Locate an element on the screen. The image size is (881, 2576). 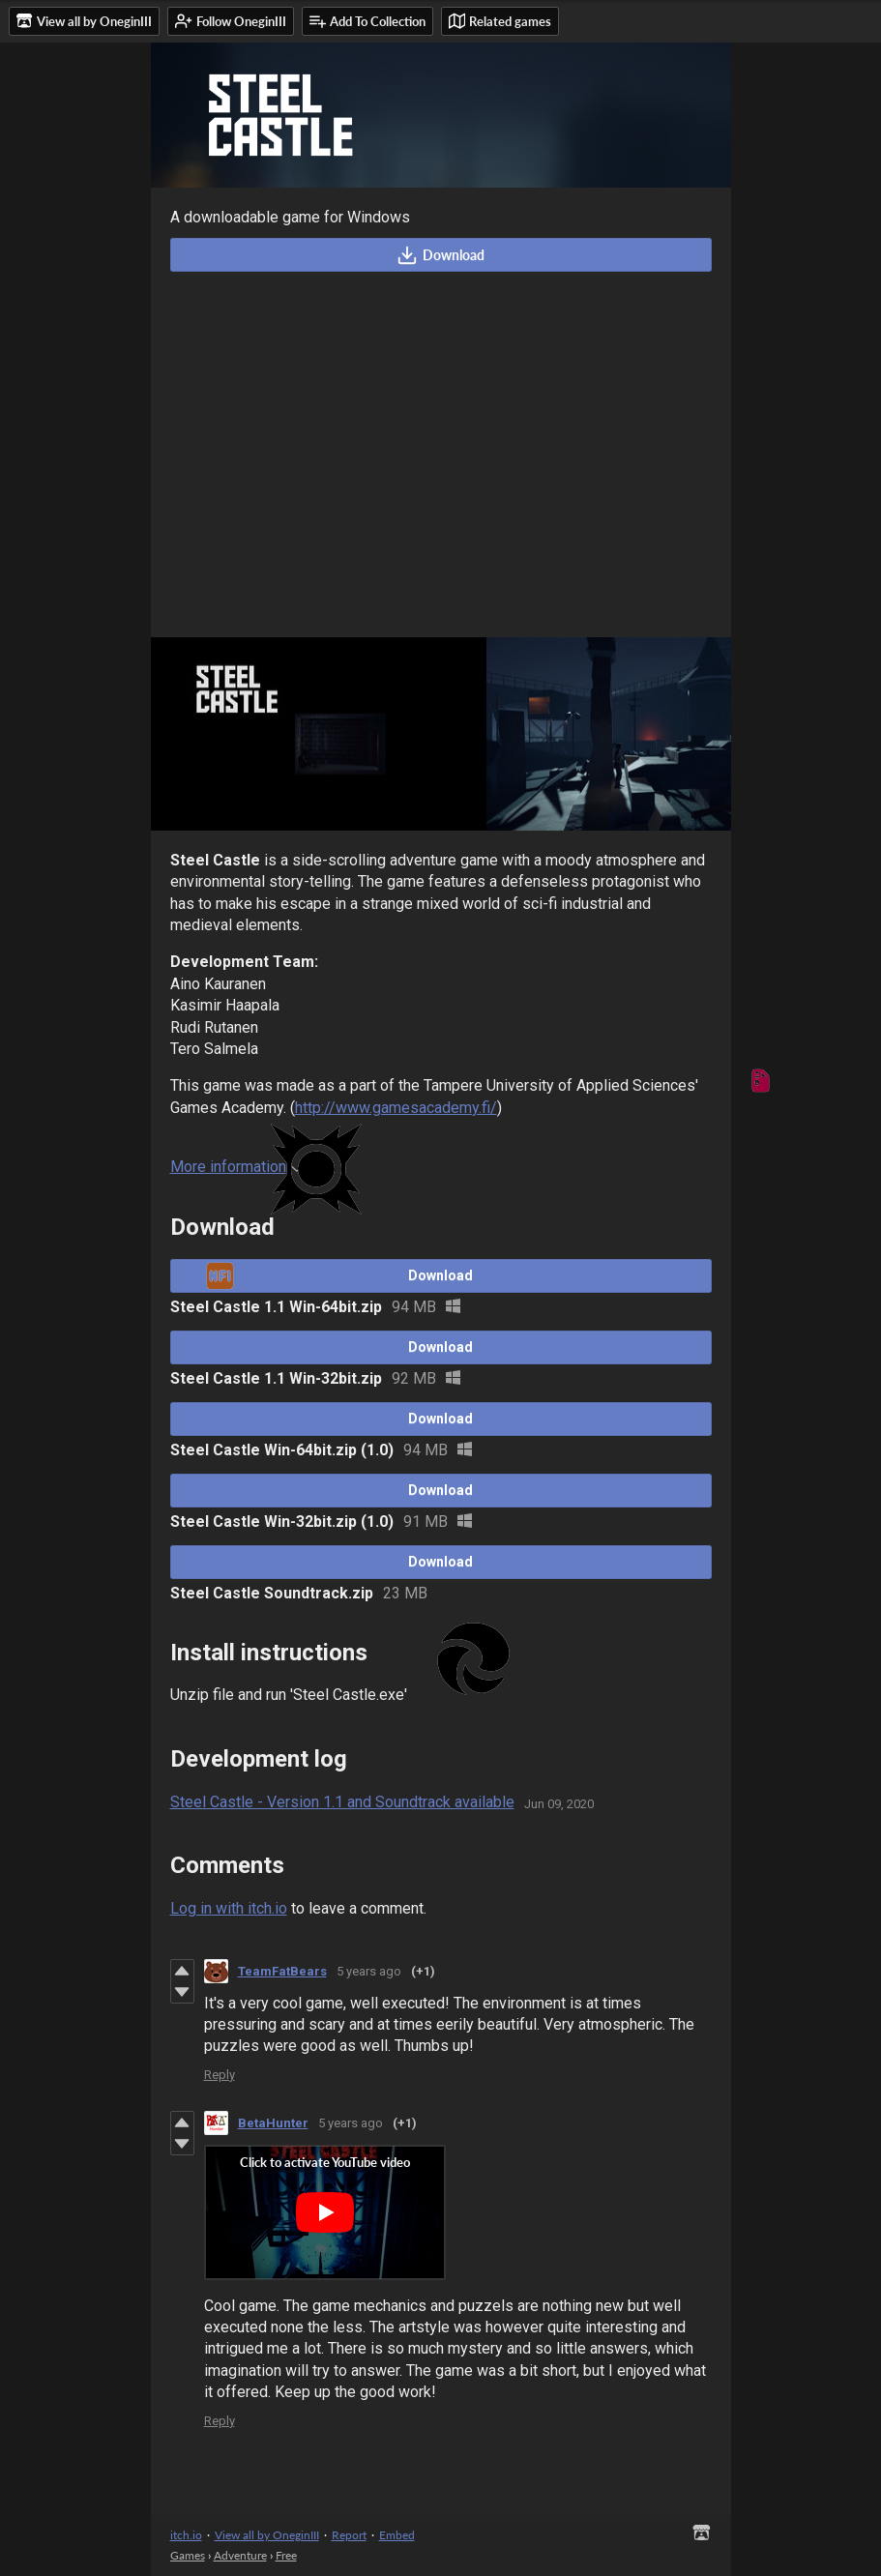
indicates non-food items category is located at coordinates (220, 1275).